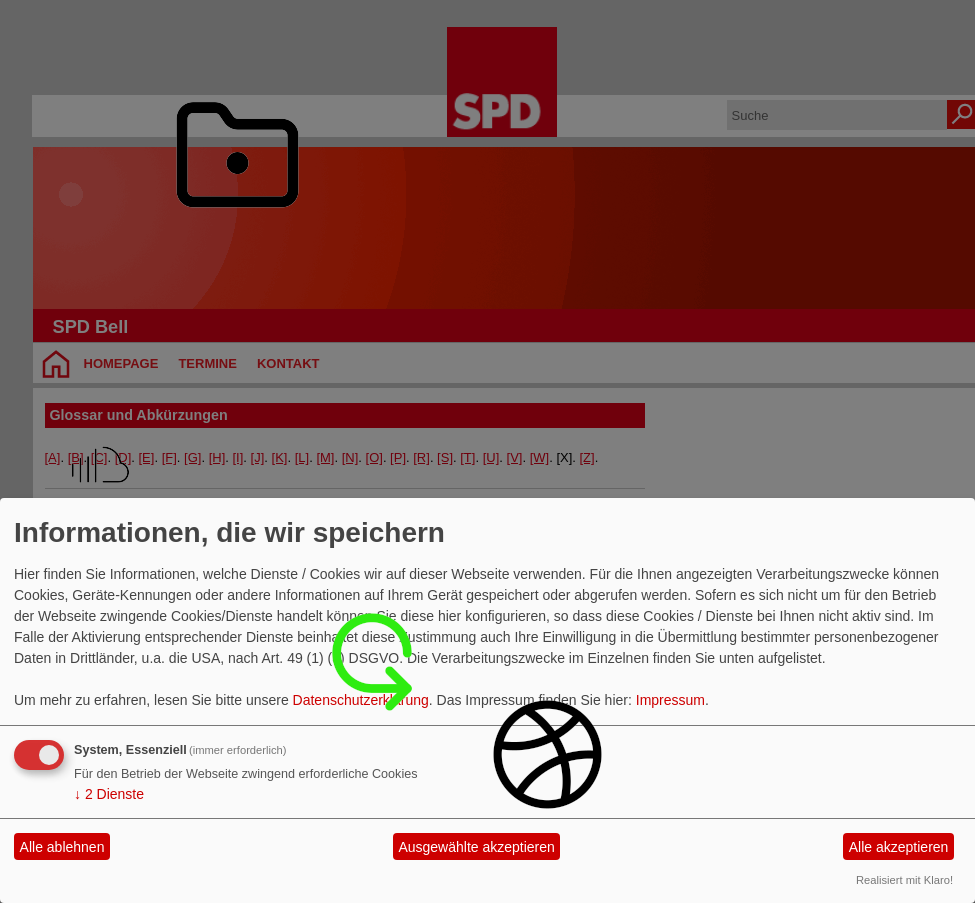  What do you see at coordinates (237, 157) in the screenshot?
I see `folder with new or unread content` at bounding box center [237, 157].